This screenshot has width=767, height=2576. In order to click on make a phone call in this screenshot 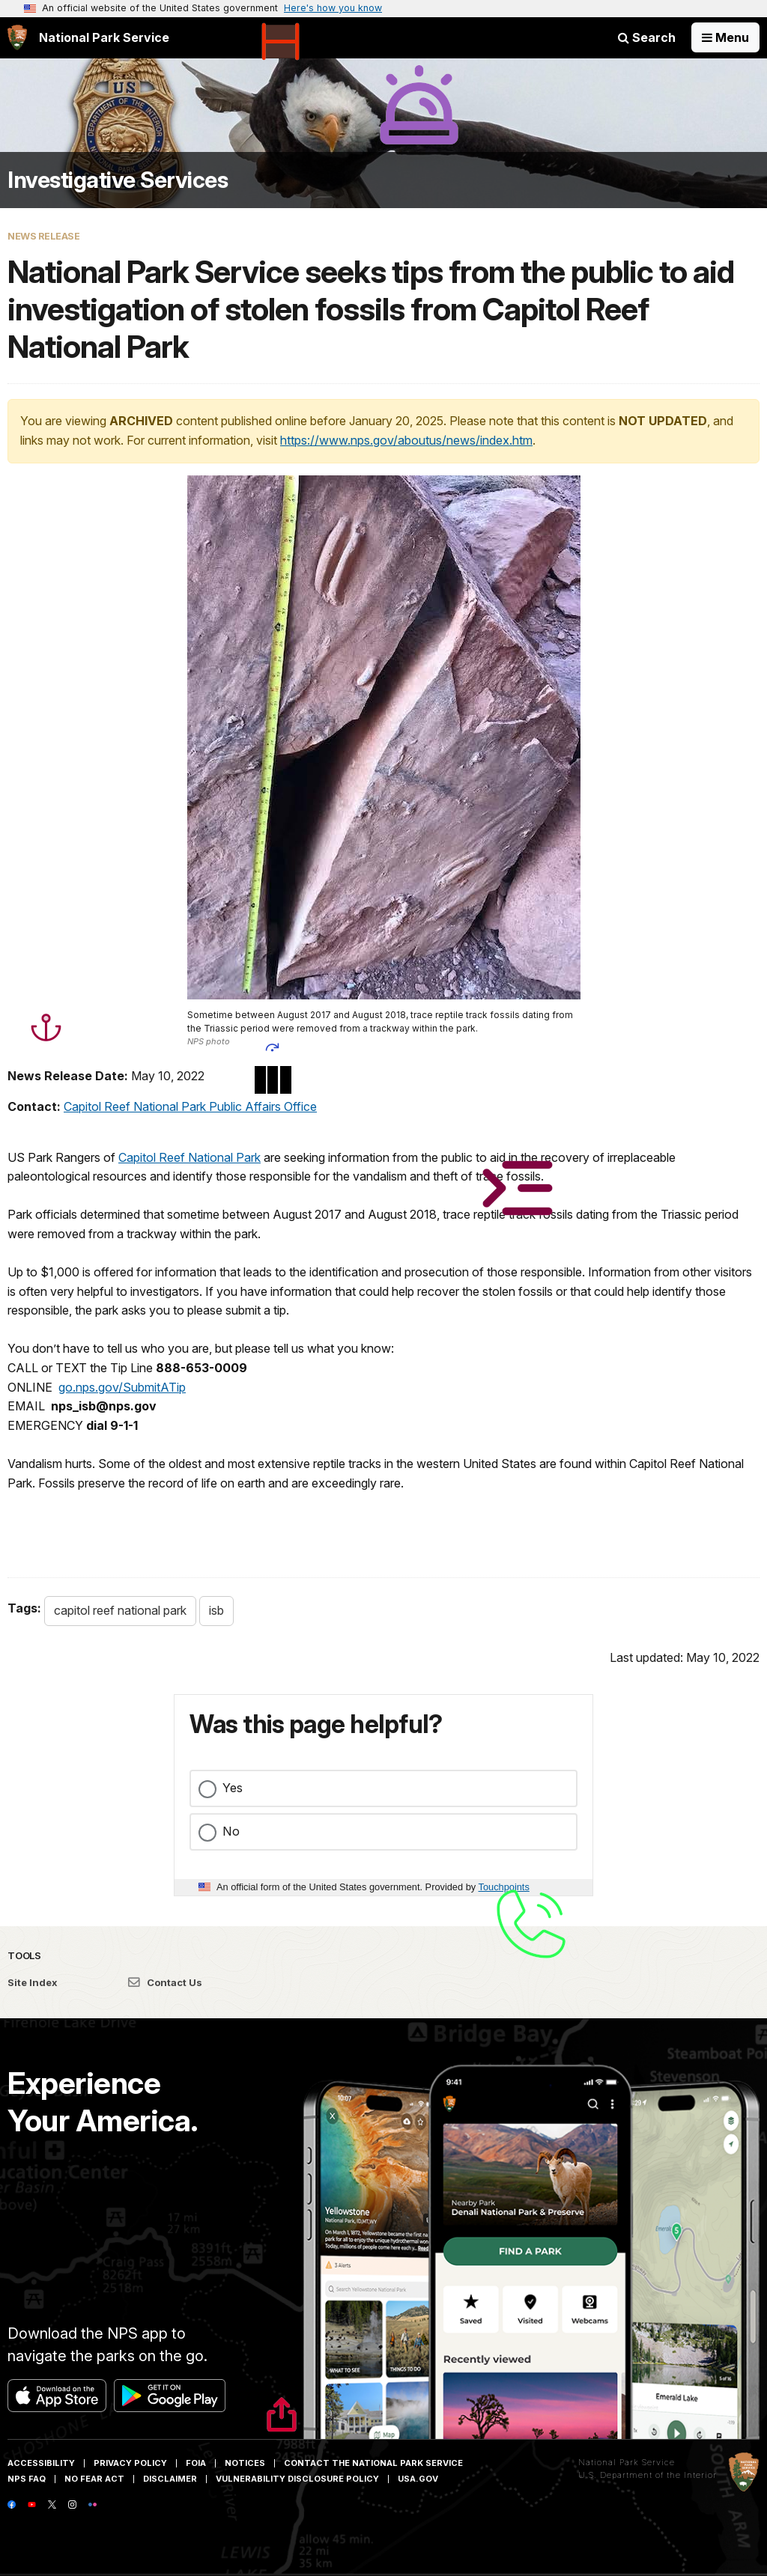, I will do `click(533, 1922)`.